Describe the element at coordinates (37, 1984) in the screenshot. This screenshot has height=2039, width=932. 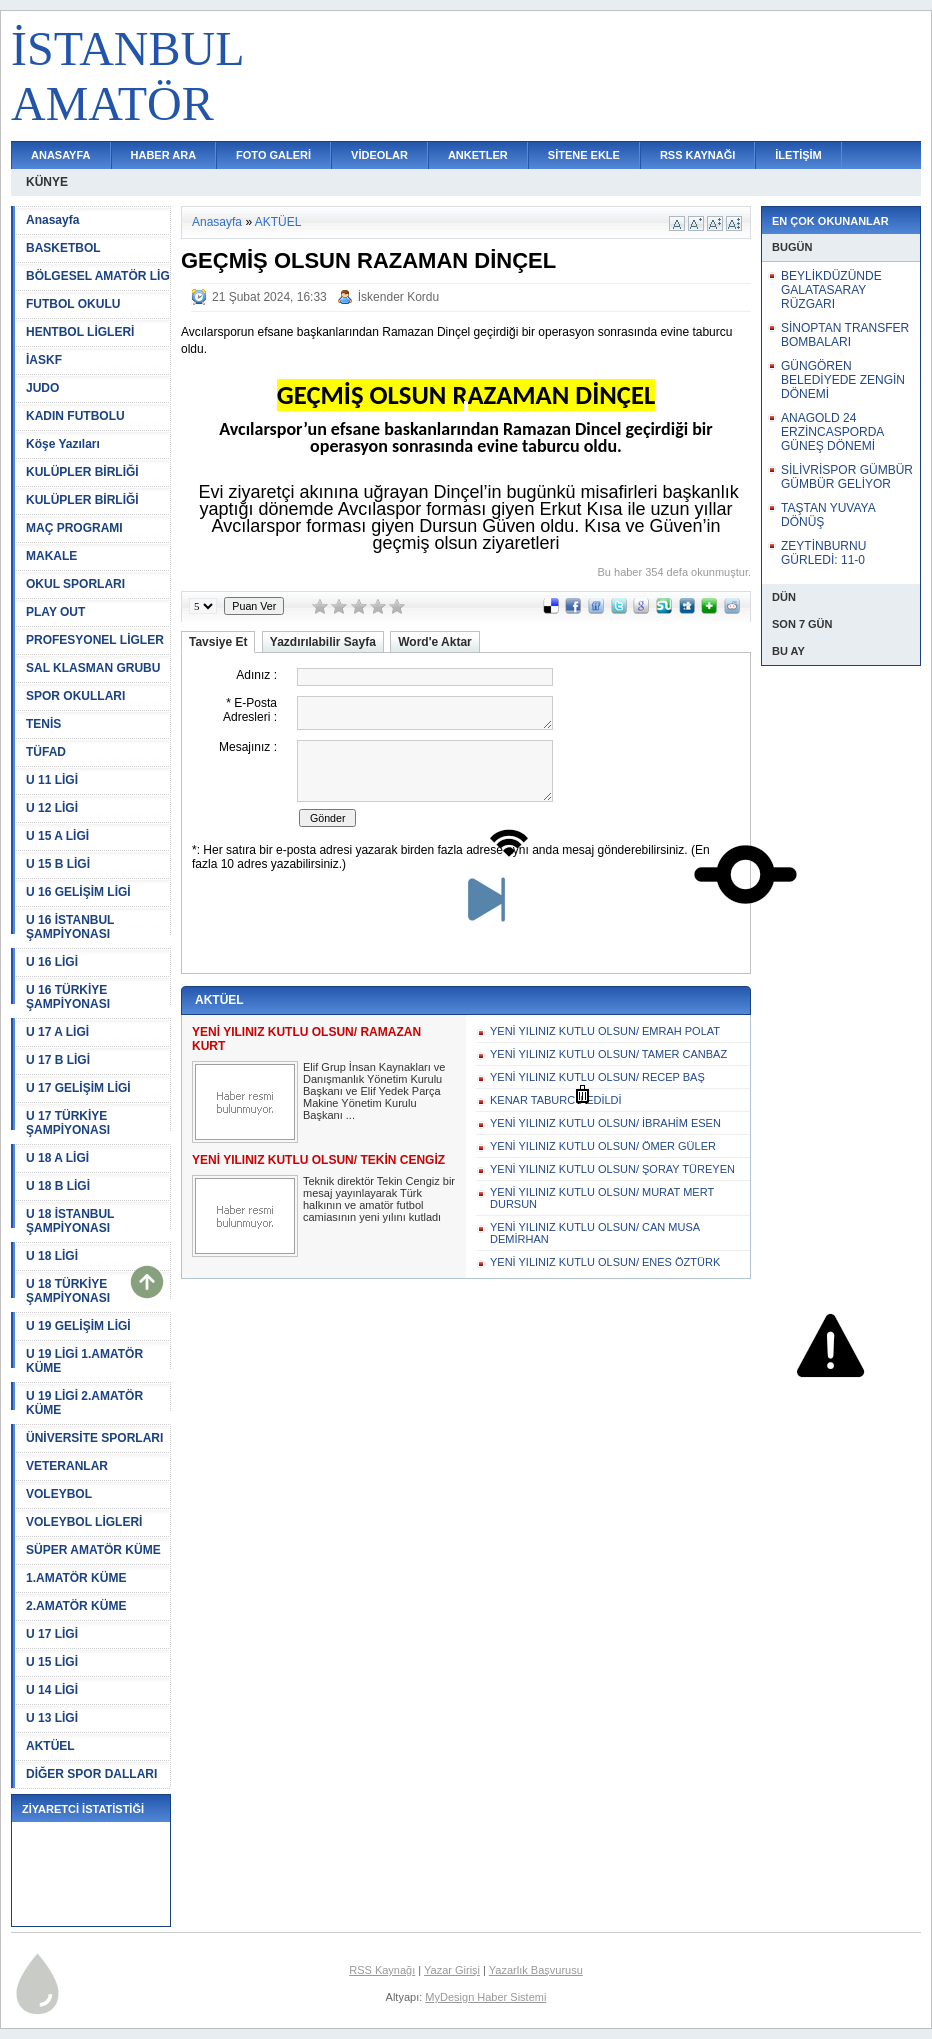
I see `indicates water usage or hydration tracking` at that location.